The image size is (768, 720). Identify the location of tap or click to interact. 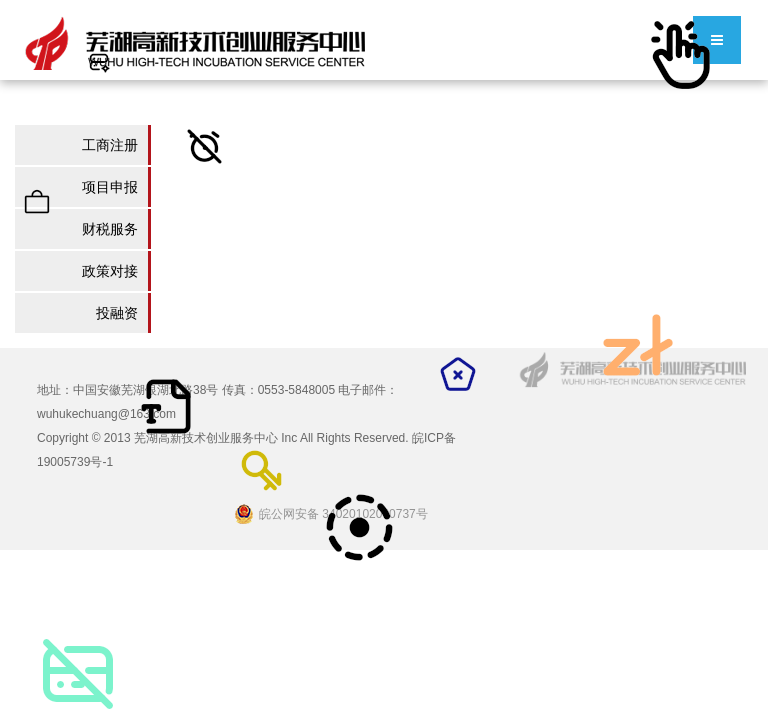
(682, 55).